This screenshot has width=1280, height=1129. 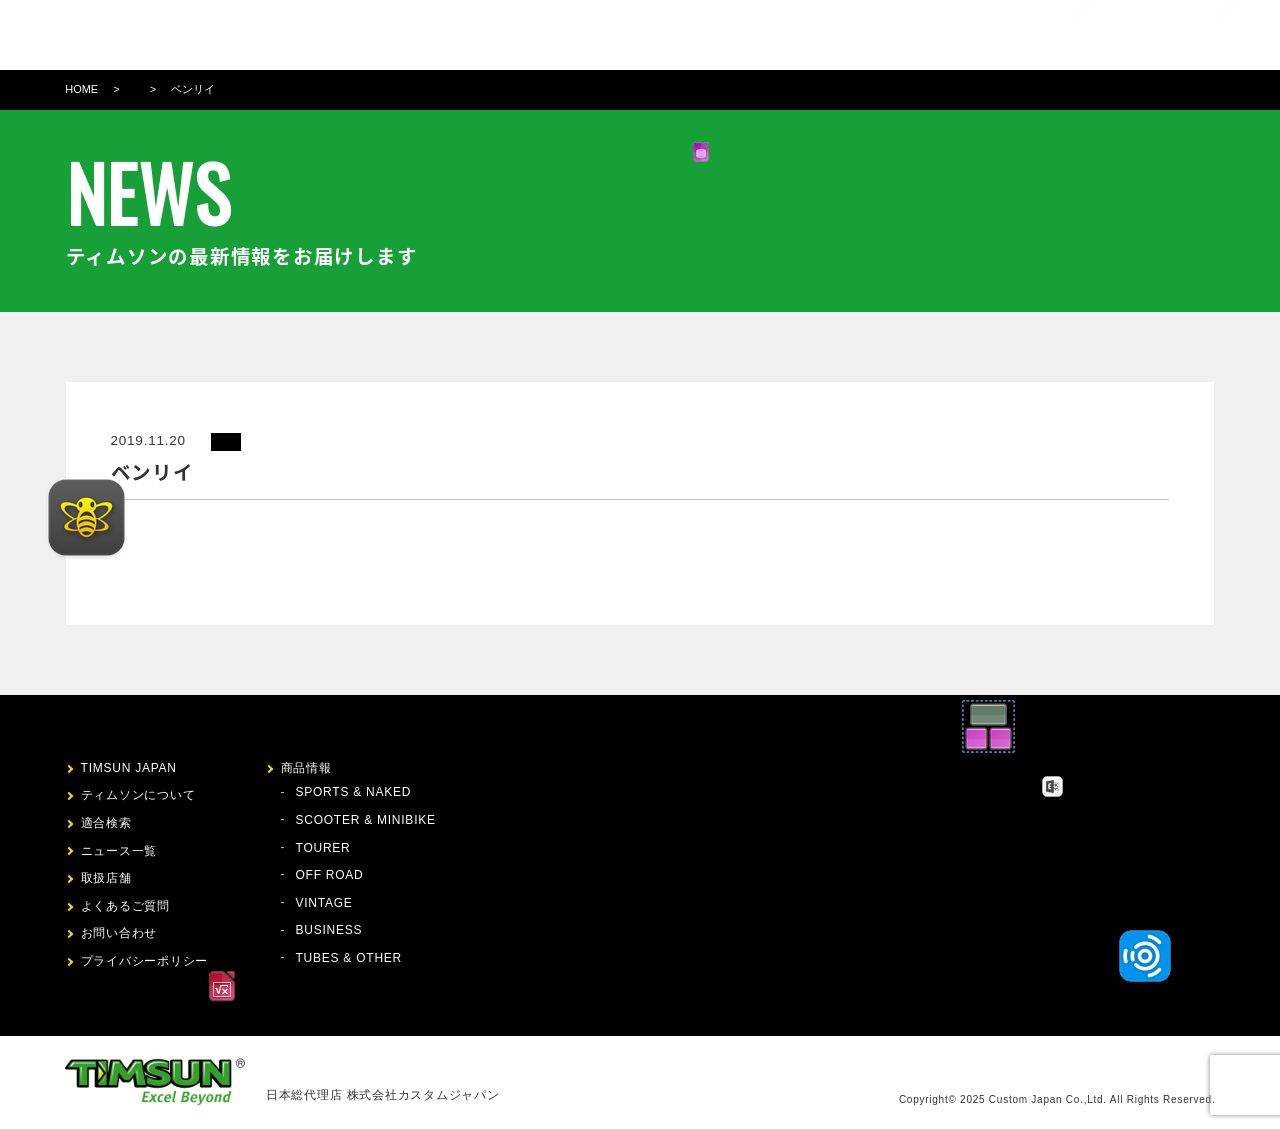 What do you see at coordinates (86, 517) in the screenshot?
I see `open freeplane mind mapping application` at bounding box center [86, 517].